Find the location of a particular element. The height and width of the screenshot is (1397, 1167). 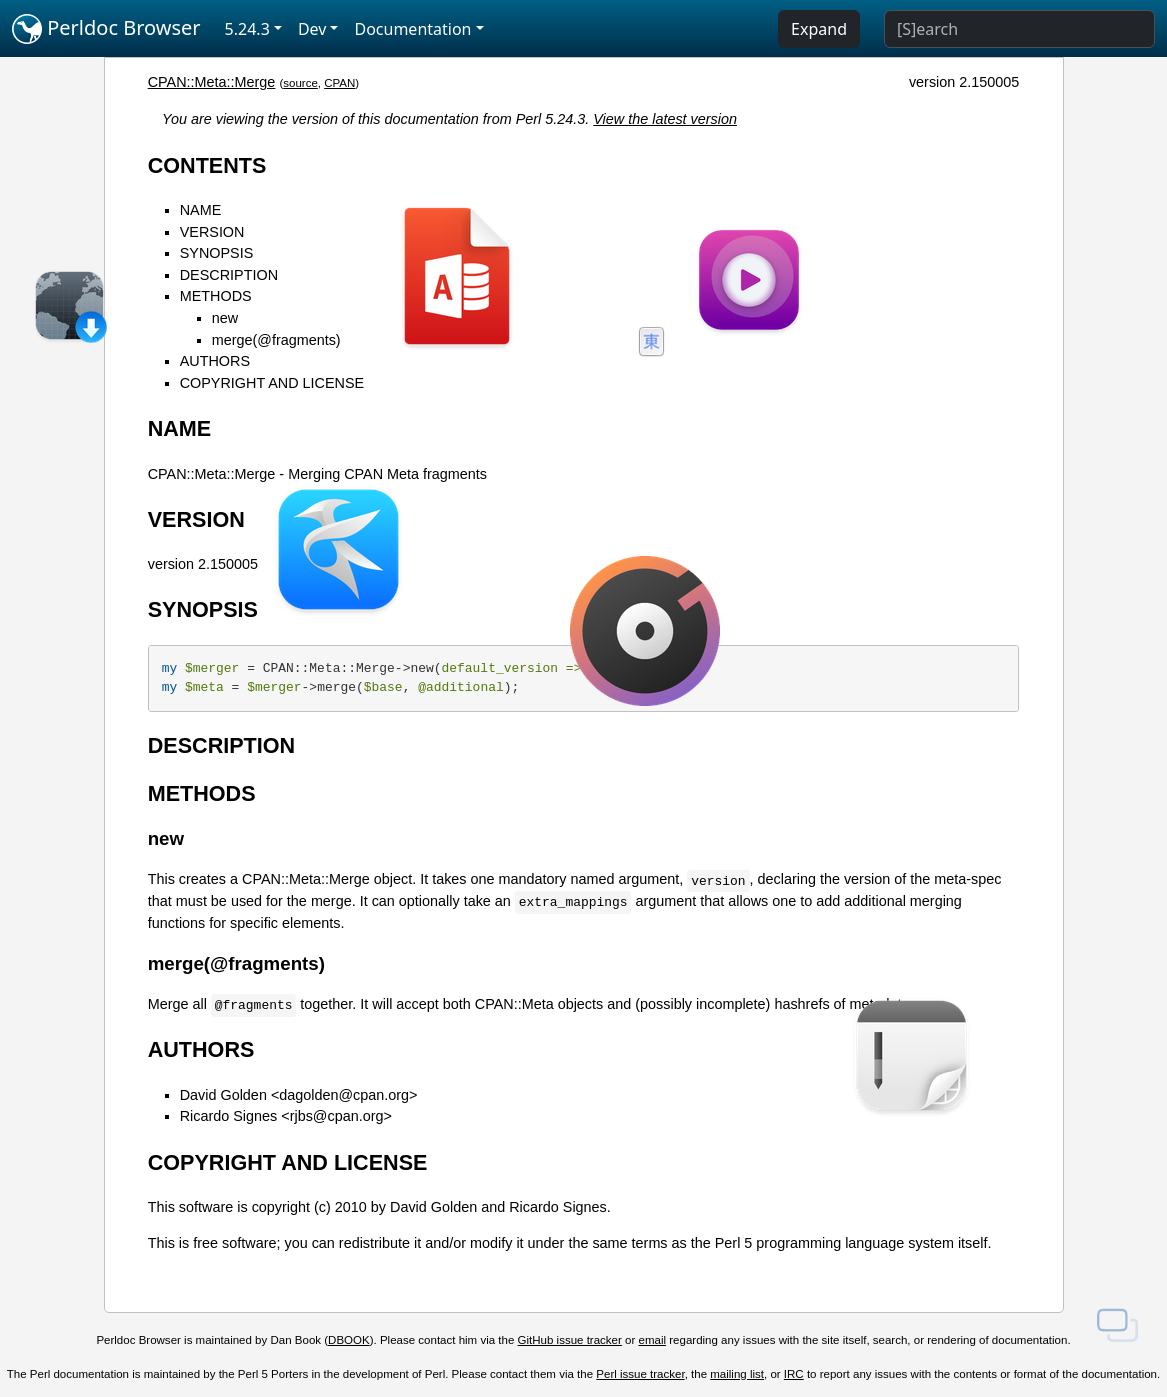

open mpv media player is located at coordinates (749, 280).